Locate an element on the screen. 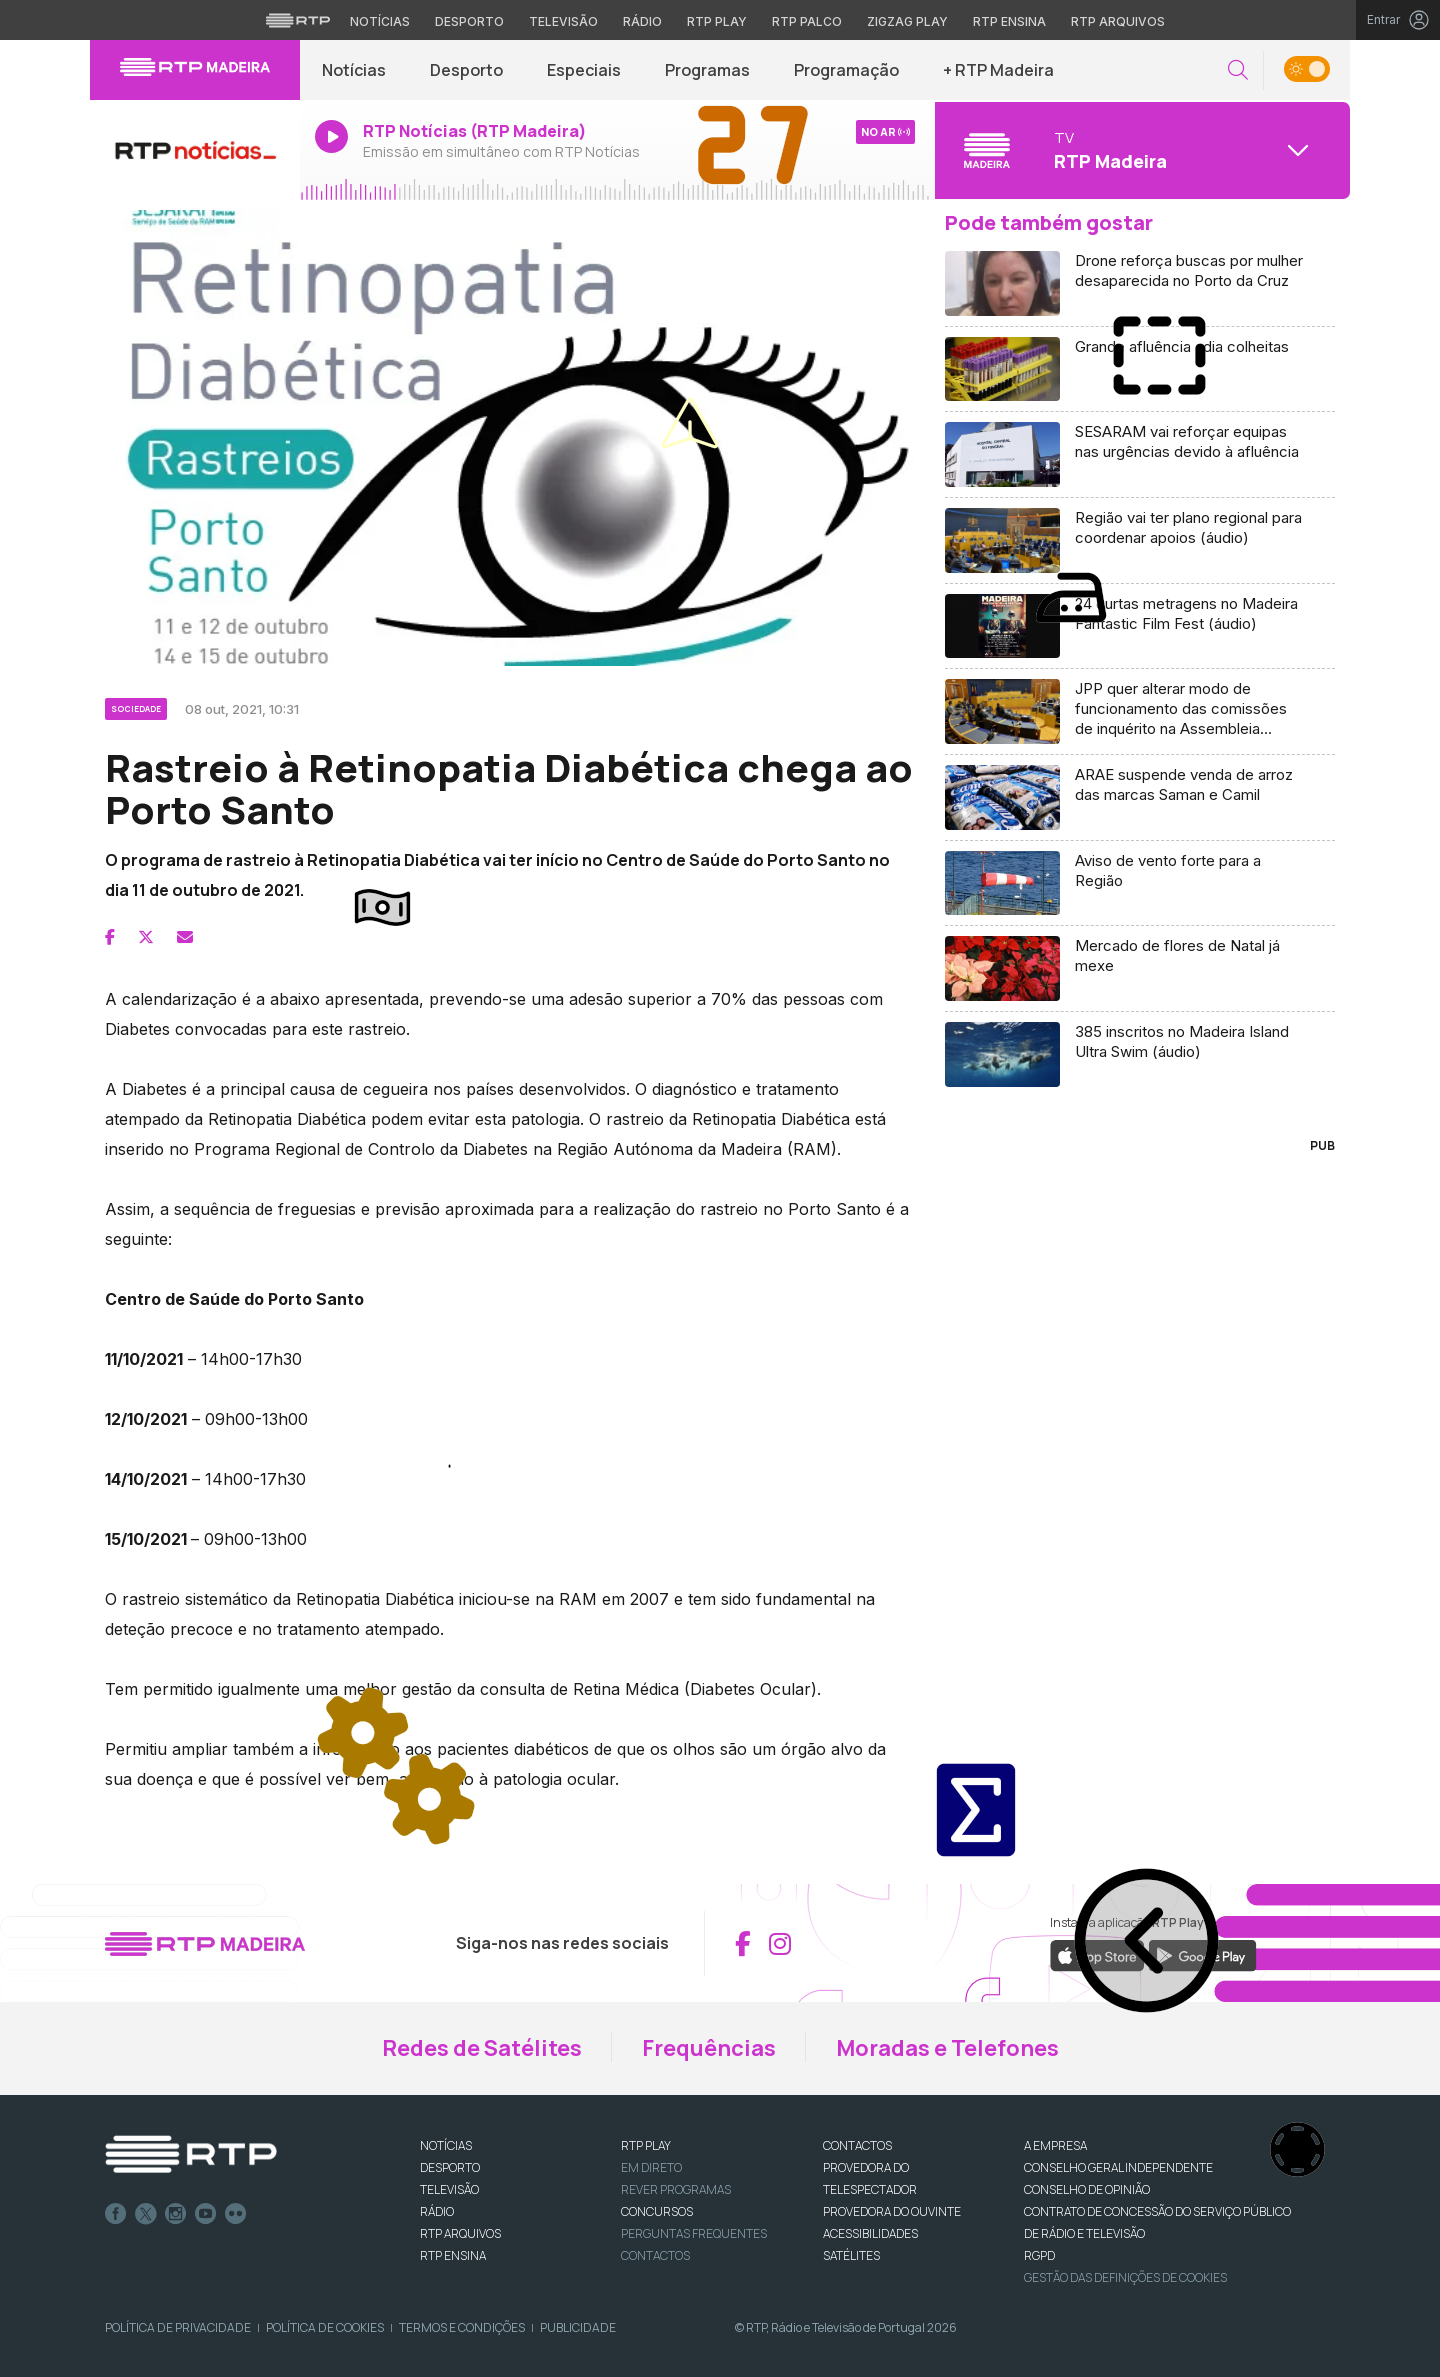 The image size is (1440, 2377). access settings or preferences is located at coordinates (396, 1766).